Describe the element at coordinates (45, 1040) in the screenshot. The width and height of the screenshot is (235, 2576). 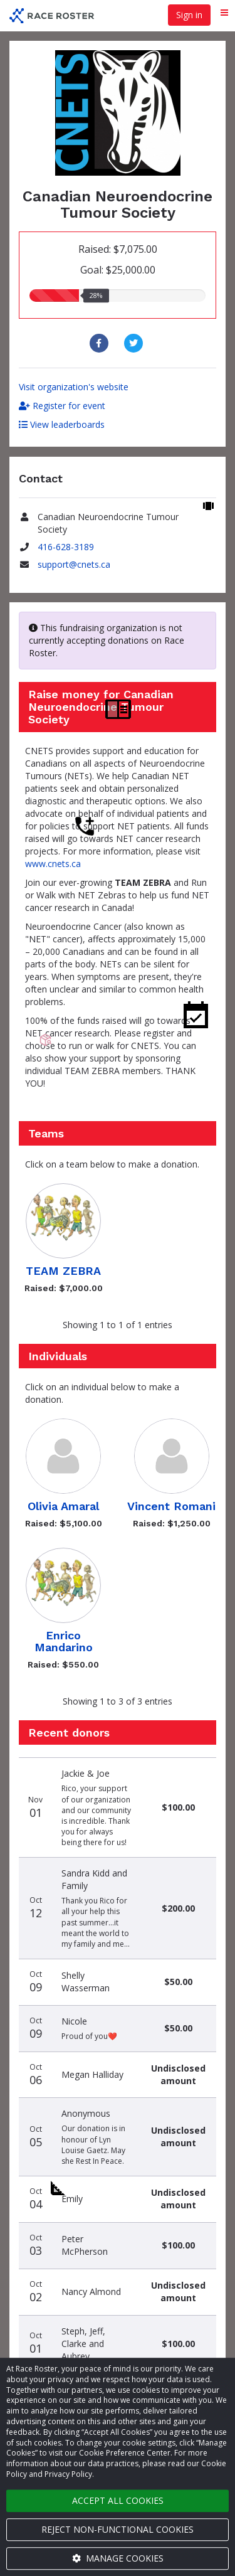
I see `search for a package or shipment` at that location.